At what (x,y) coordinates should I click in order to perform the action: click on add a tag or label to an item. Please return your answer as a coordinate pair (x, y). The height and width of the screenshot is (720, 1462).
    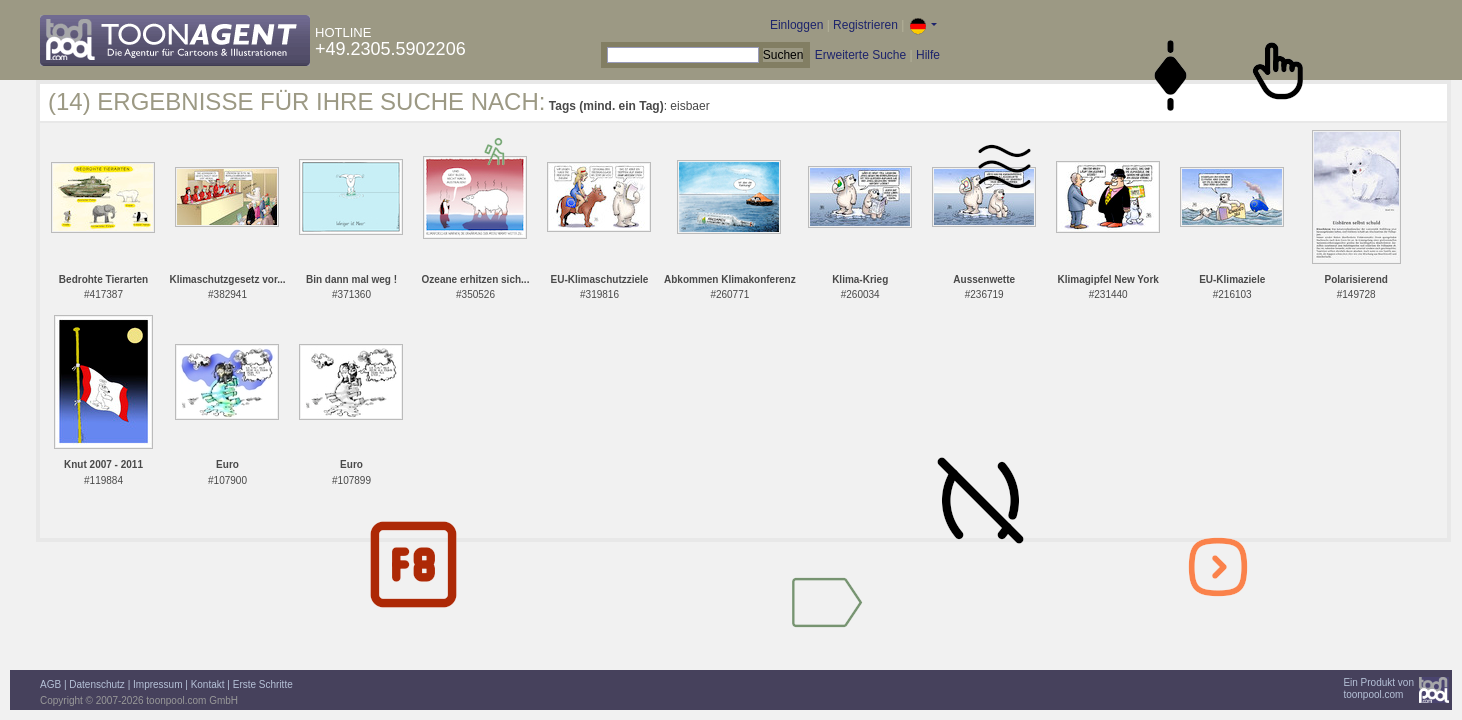
    Looking at the image, I should click on (824, 602).